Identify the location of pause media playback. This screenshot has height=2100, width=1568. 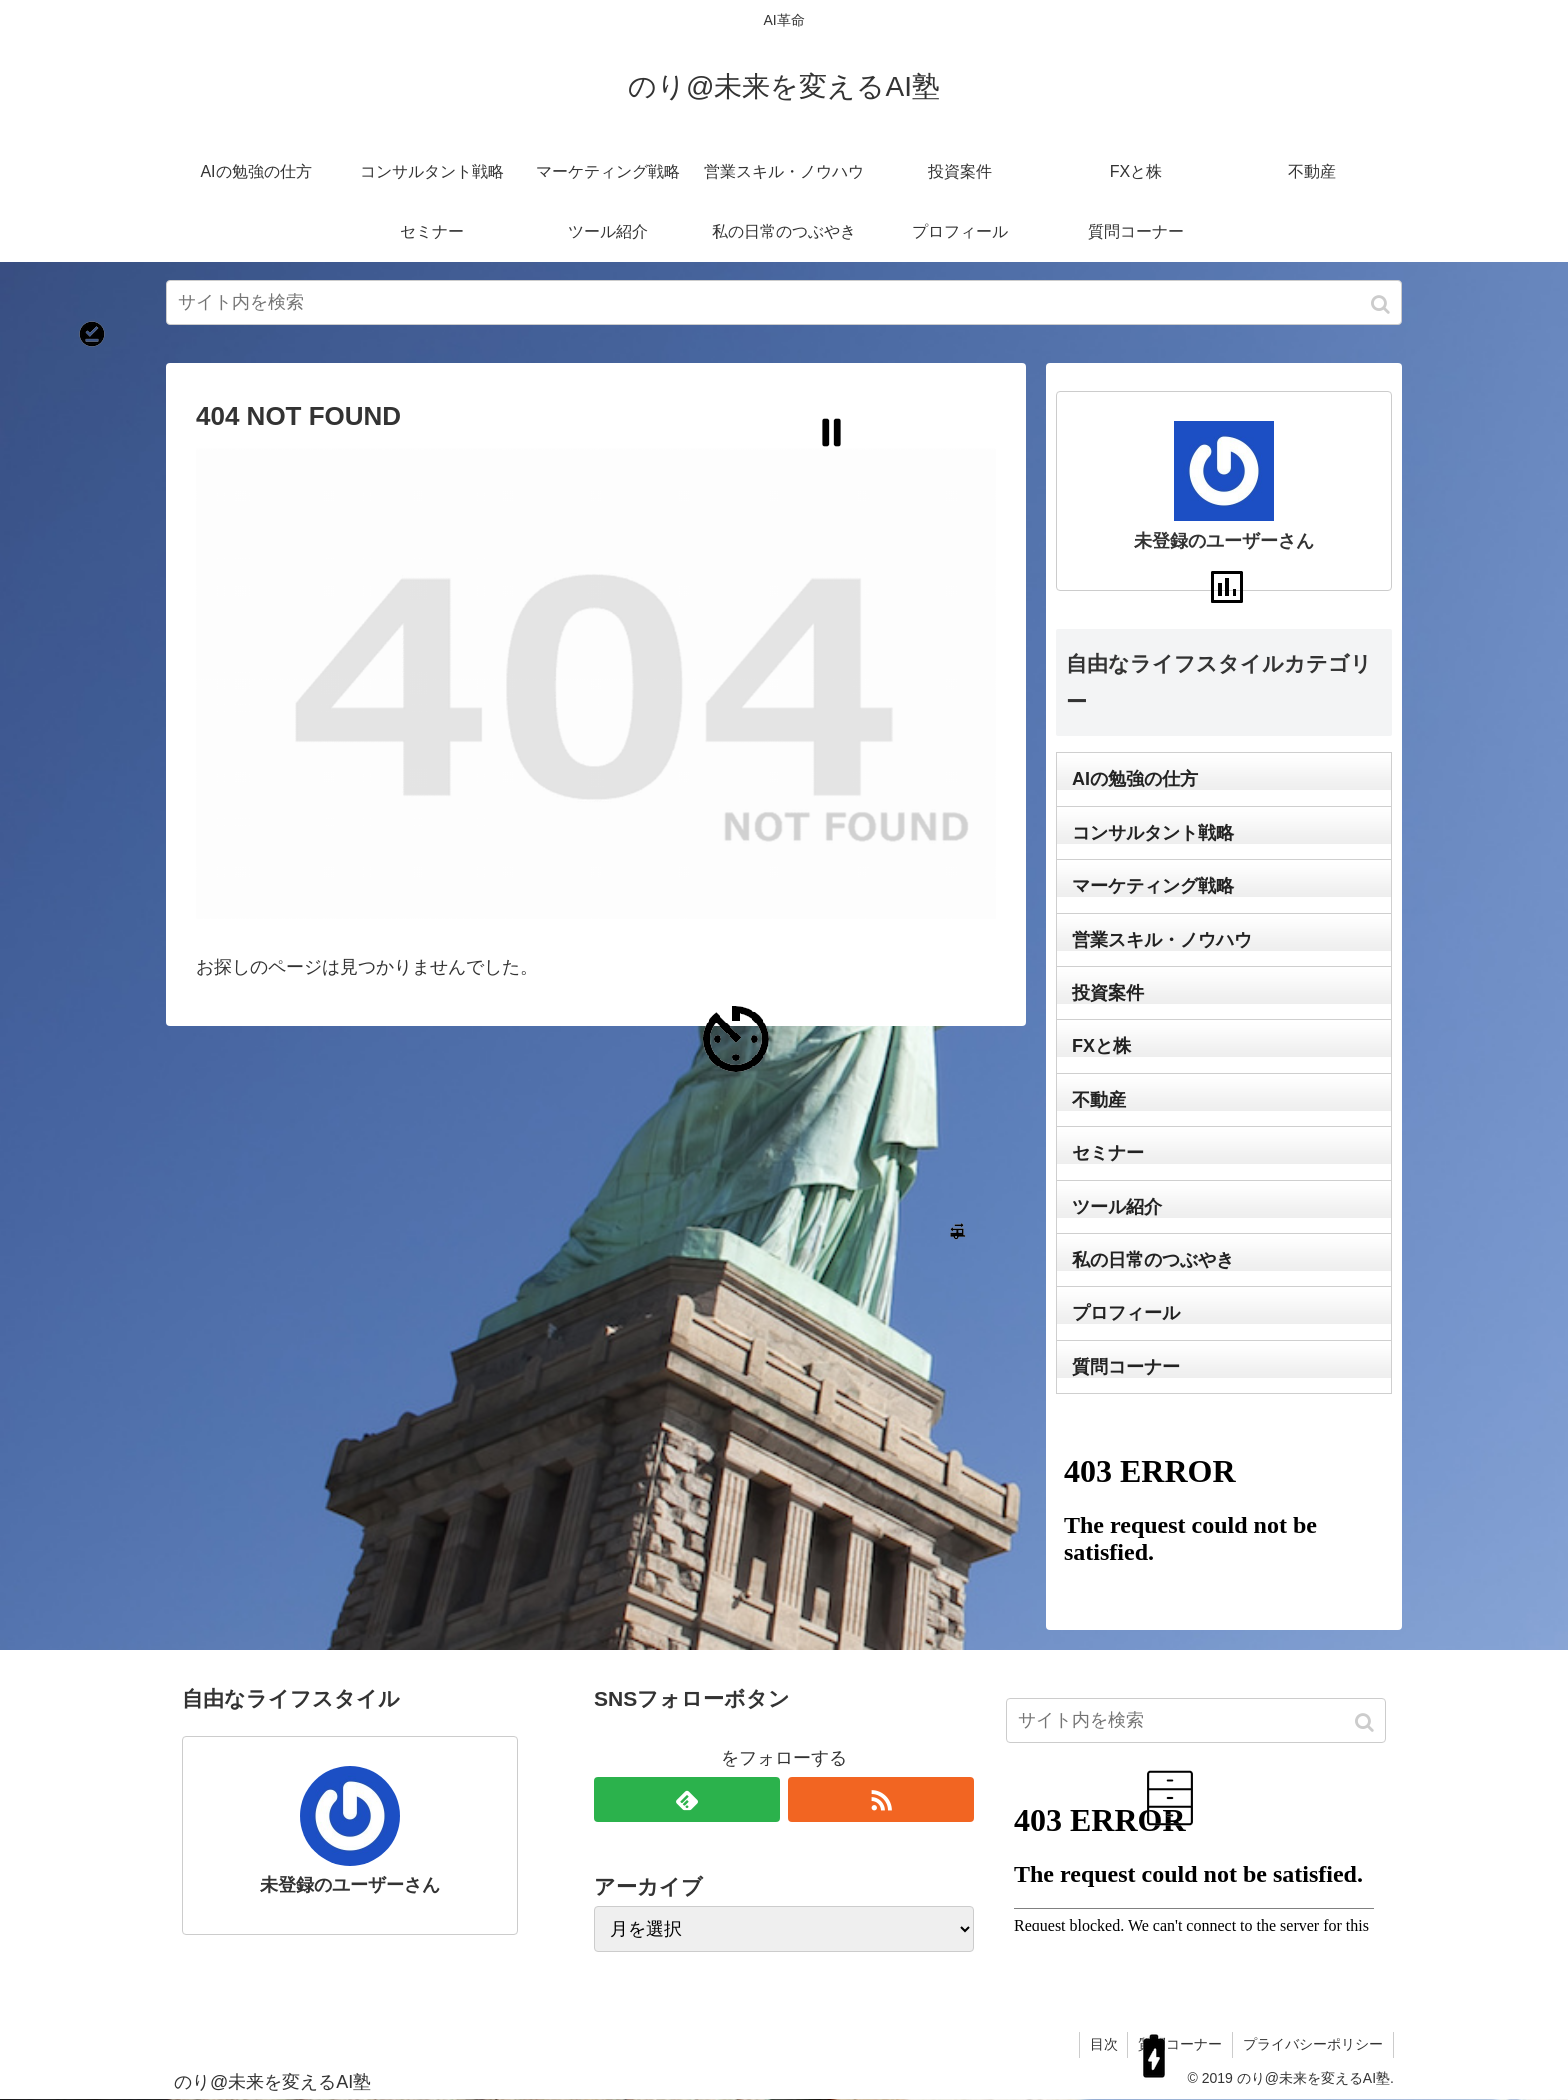
(831, 432).